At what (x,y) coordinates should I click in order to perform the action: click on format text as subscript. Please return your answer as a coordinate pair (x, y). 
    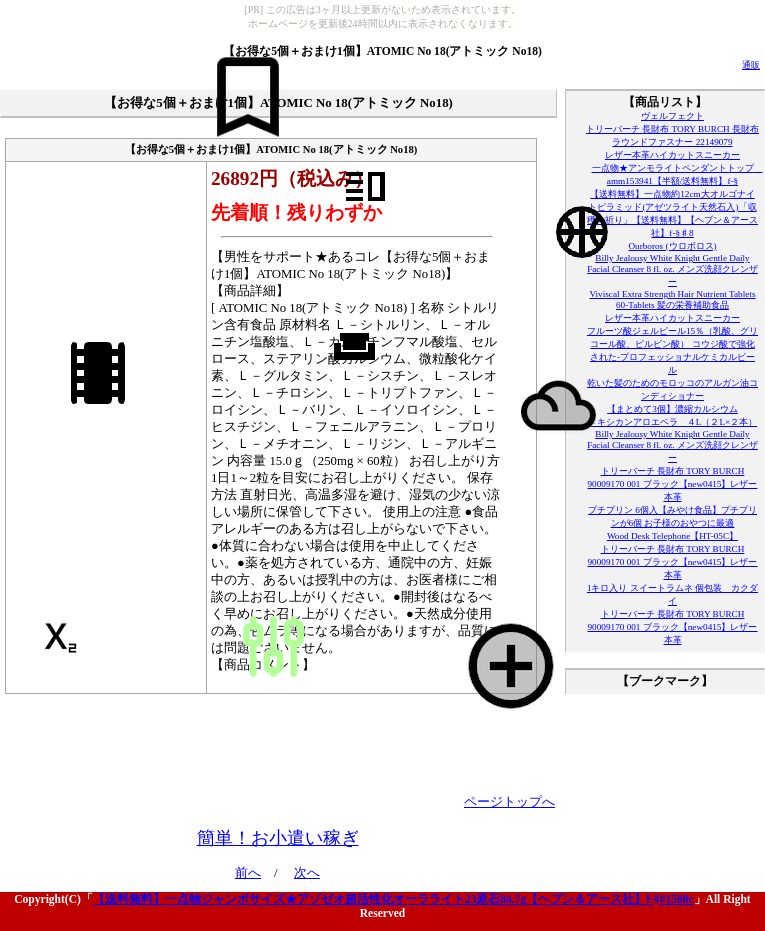
    Looking at the image, I should click on (56, 638).